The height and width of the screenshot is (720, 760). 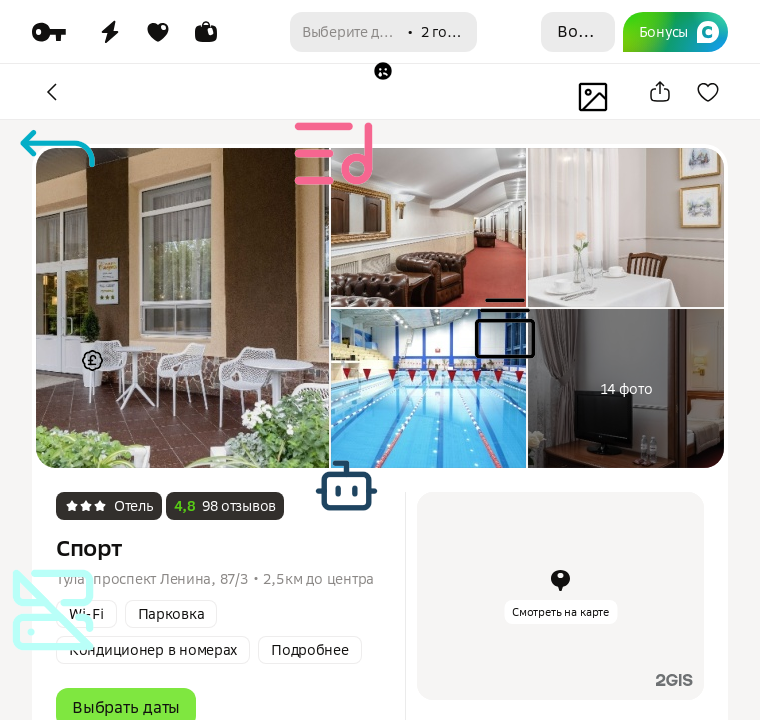 I want to click on indicates price or payment in british pounds, so click(x=92, y=360).